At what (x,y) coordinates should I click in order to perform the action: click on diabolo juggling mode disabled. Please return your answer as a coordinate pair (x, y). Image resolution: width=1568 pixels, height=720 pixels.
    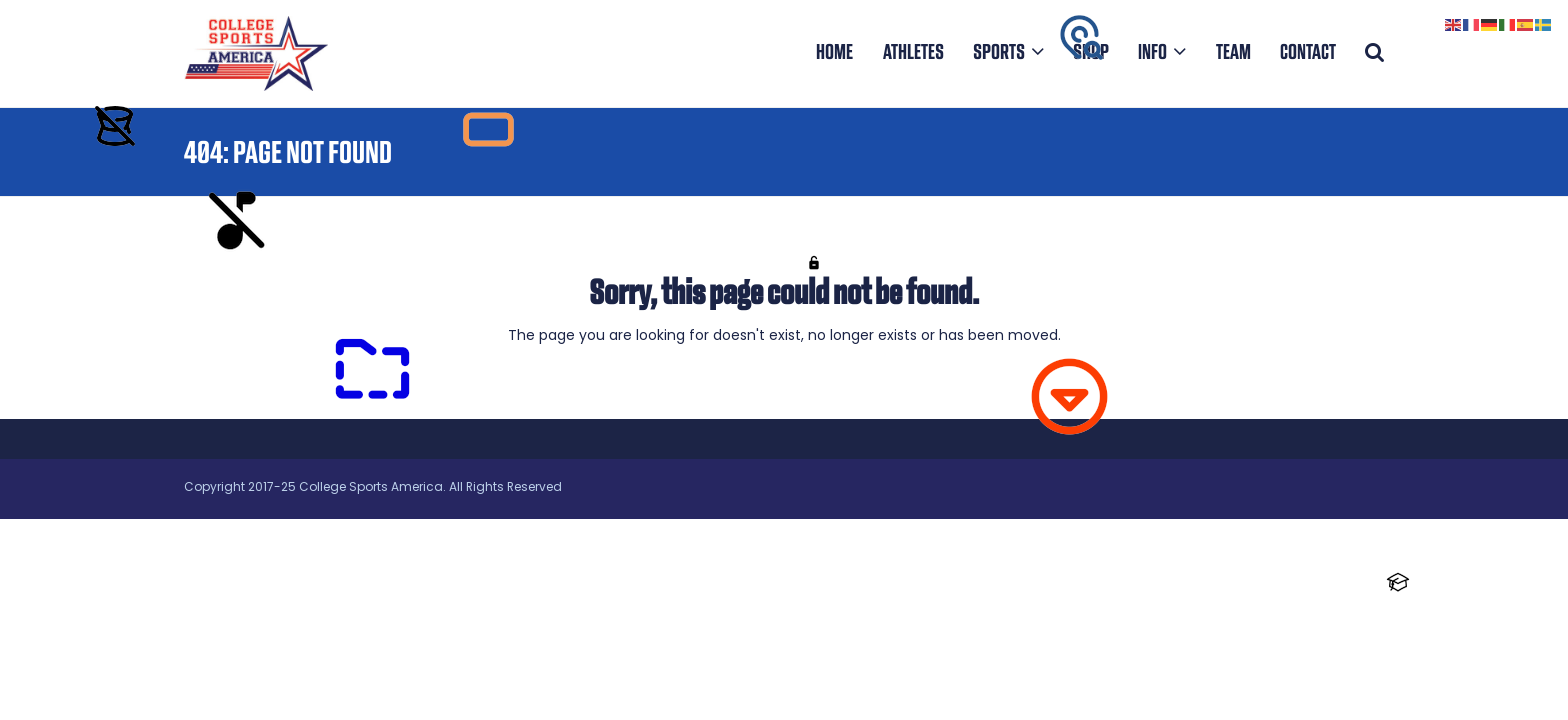
    Looking at the image, I should click on (115, 126).